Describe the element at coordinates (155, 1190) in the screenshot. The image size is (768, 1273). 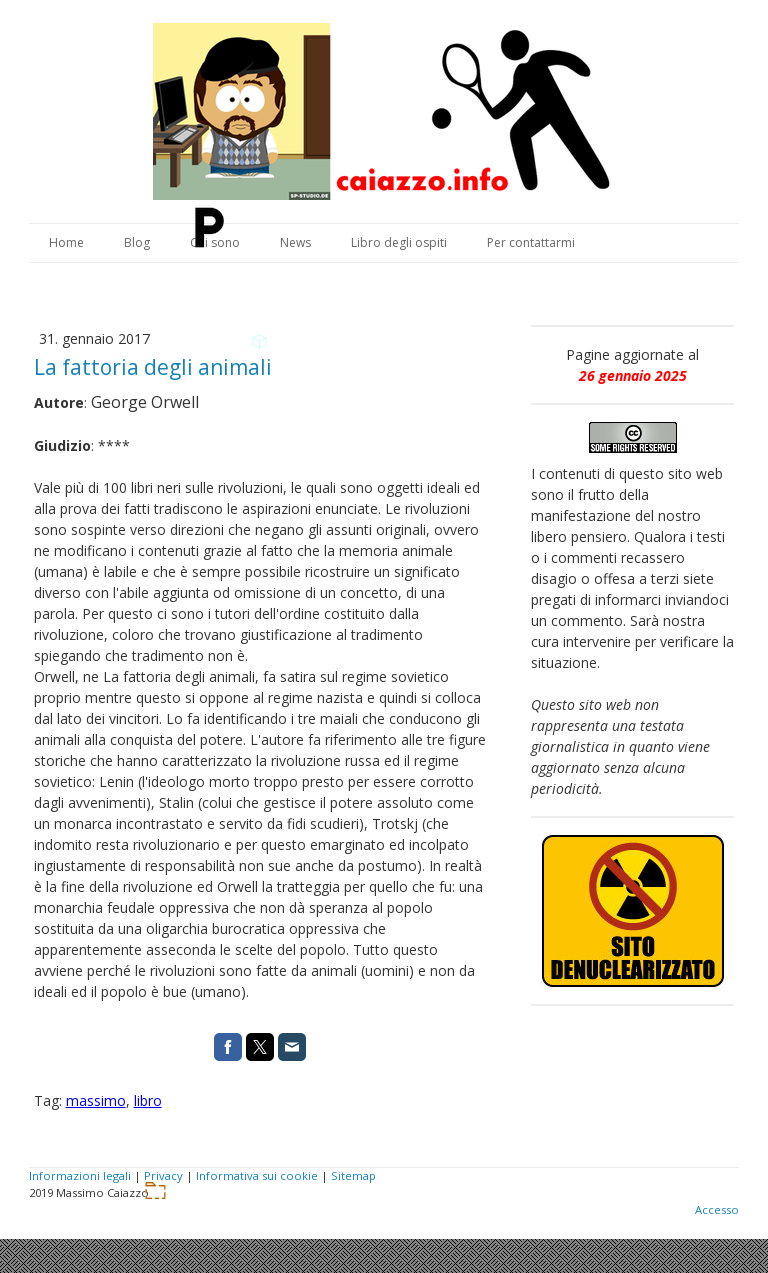
I see `create a new folder` at that location.